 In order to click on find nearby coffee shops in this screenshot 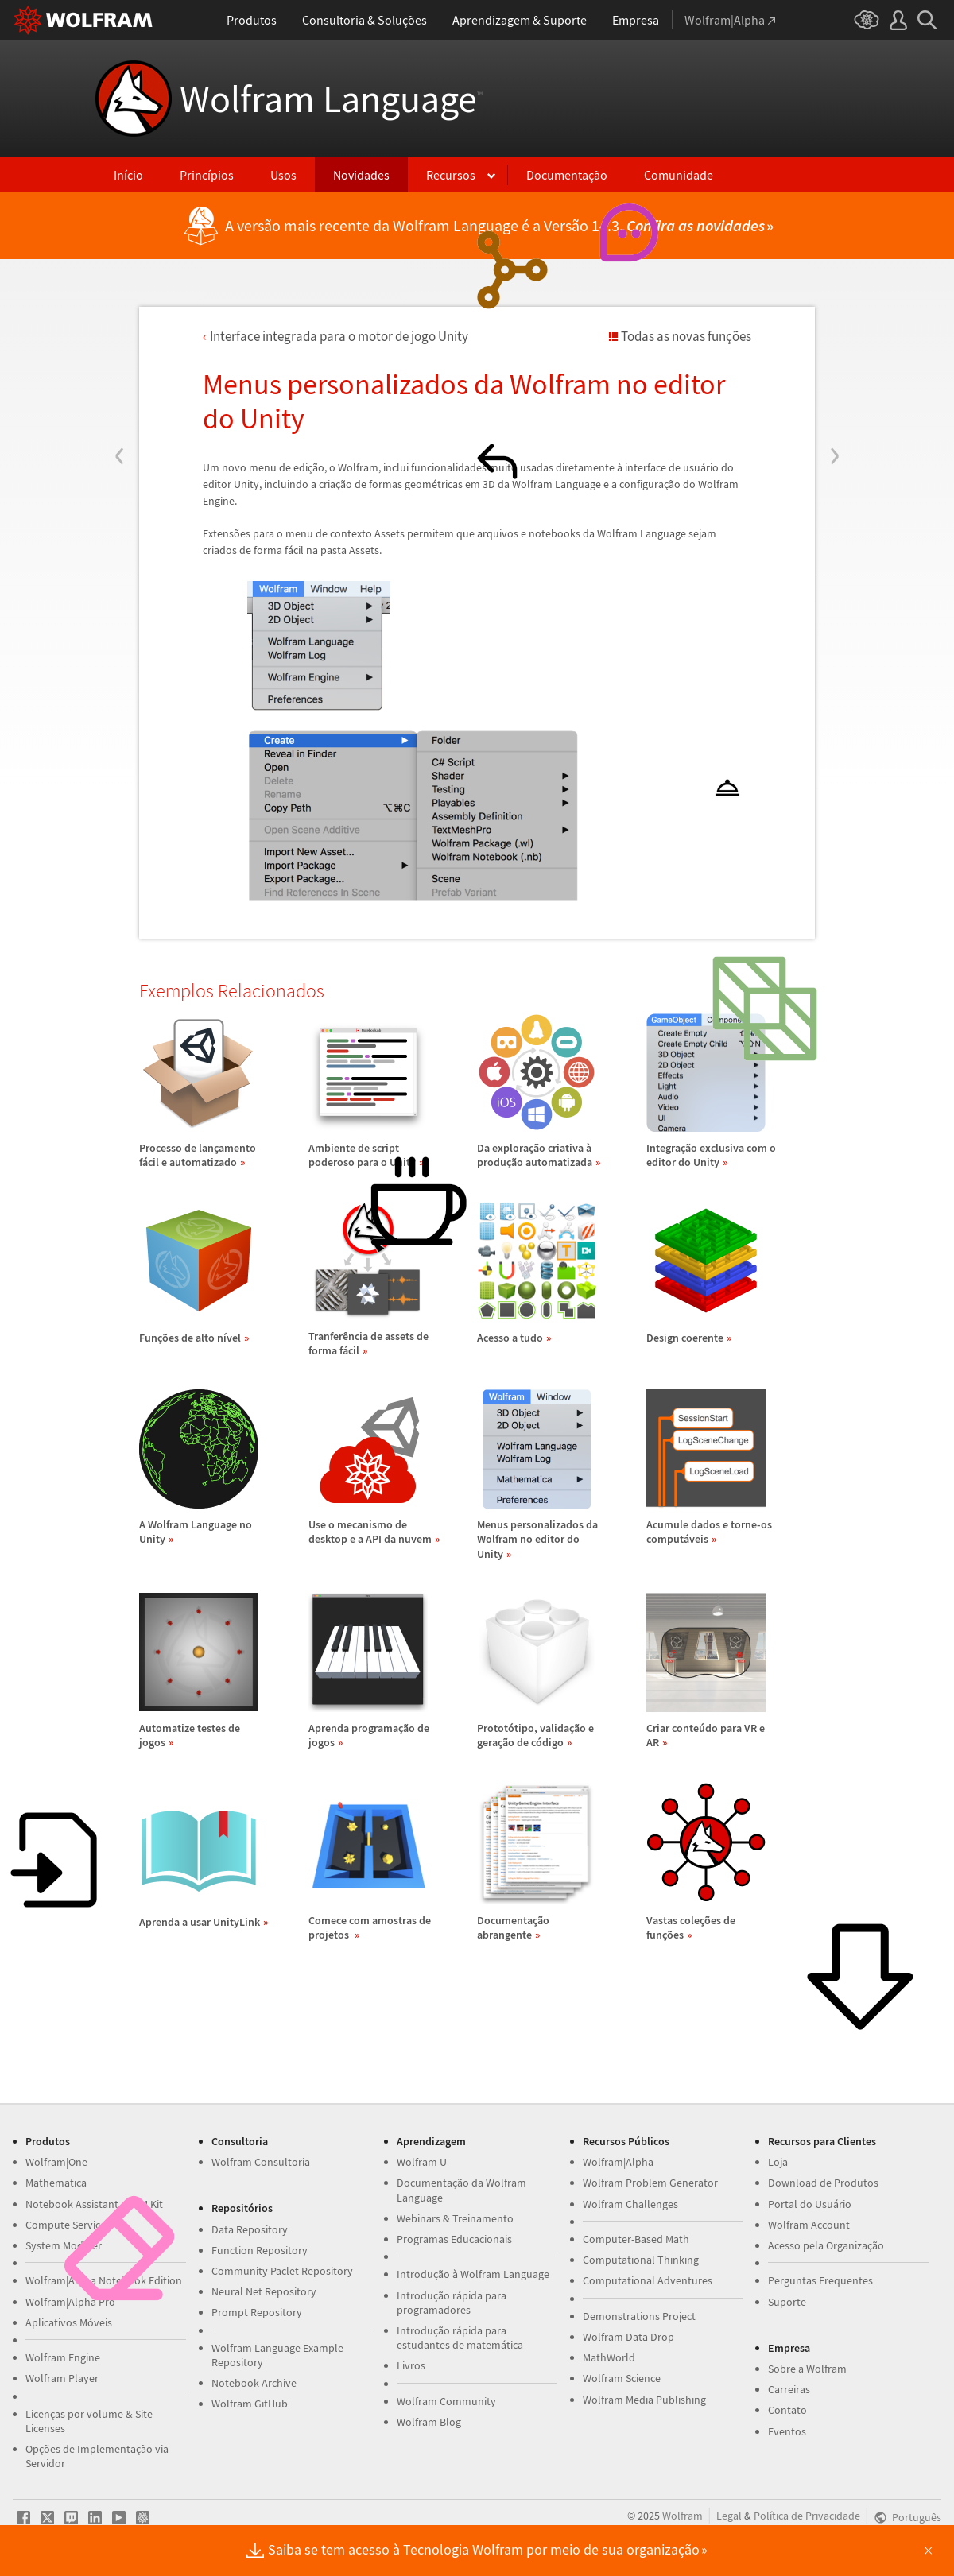, I will do `click(415, 1204)`.